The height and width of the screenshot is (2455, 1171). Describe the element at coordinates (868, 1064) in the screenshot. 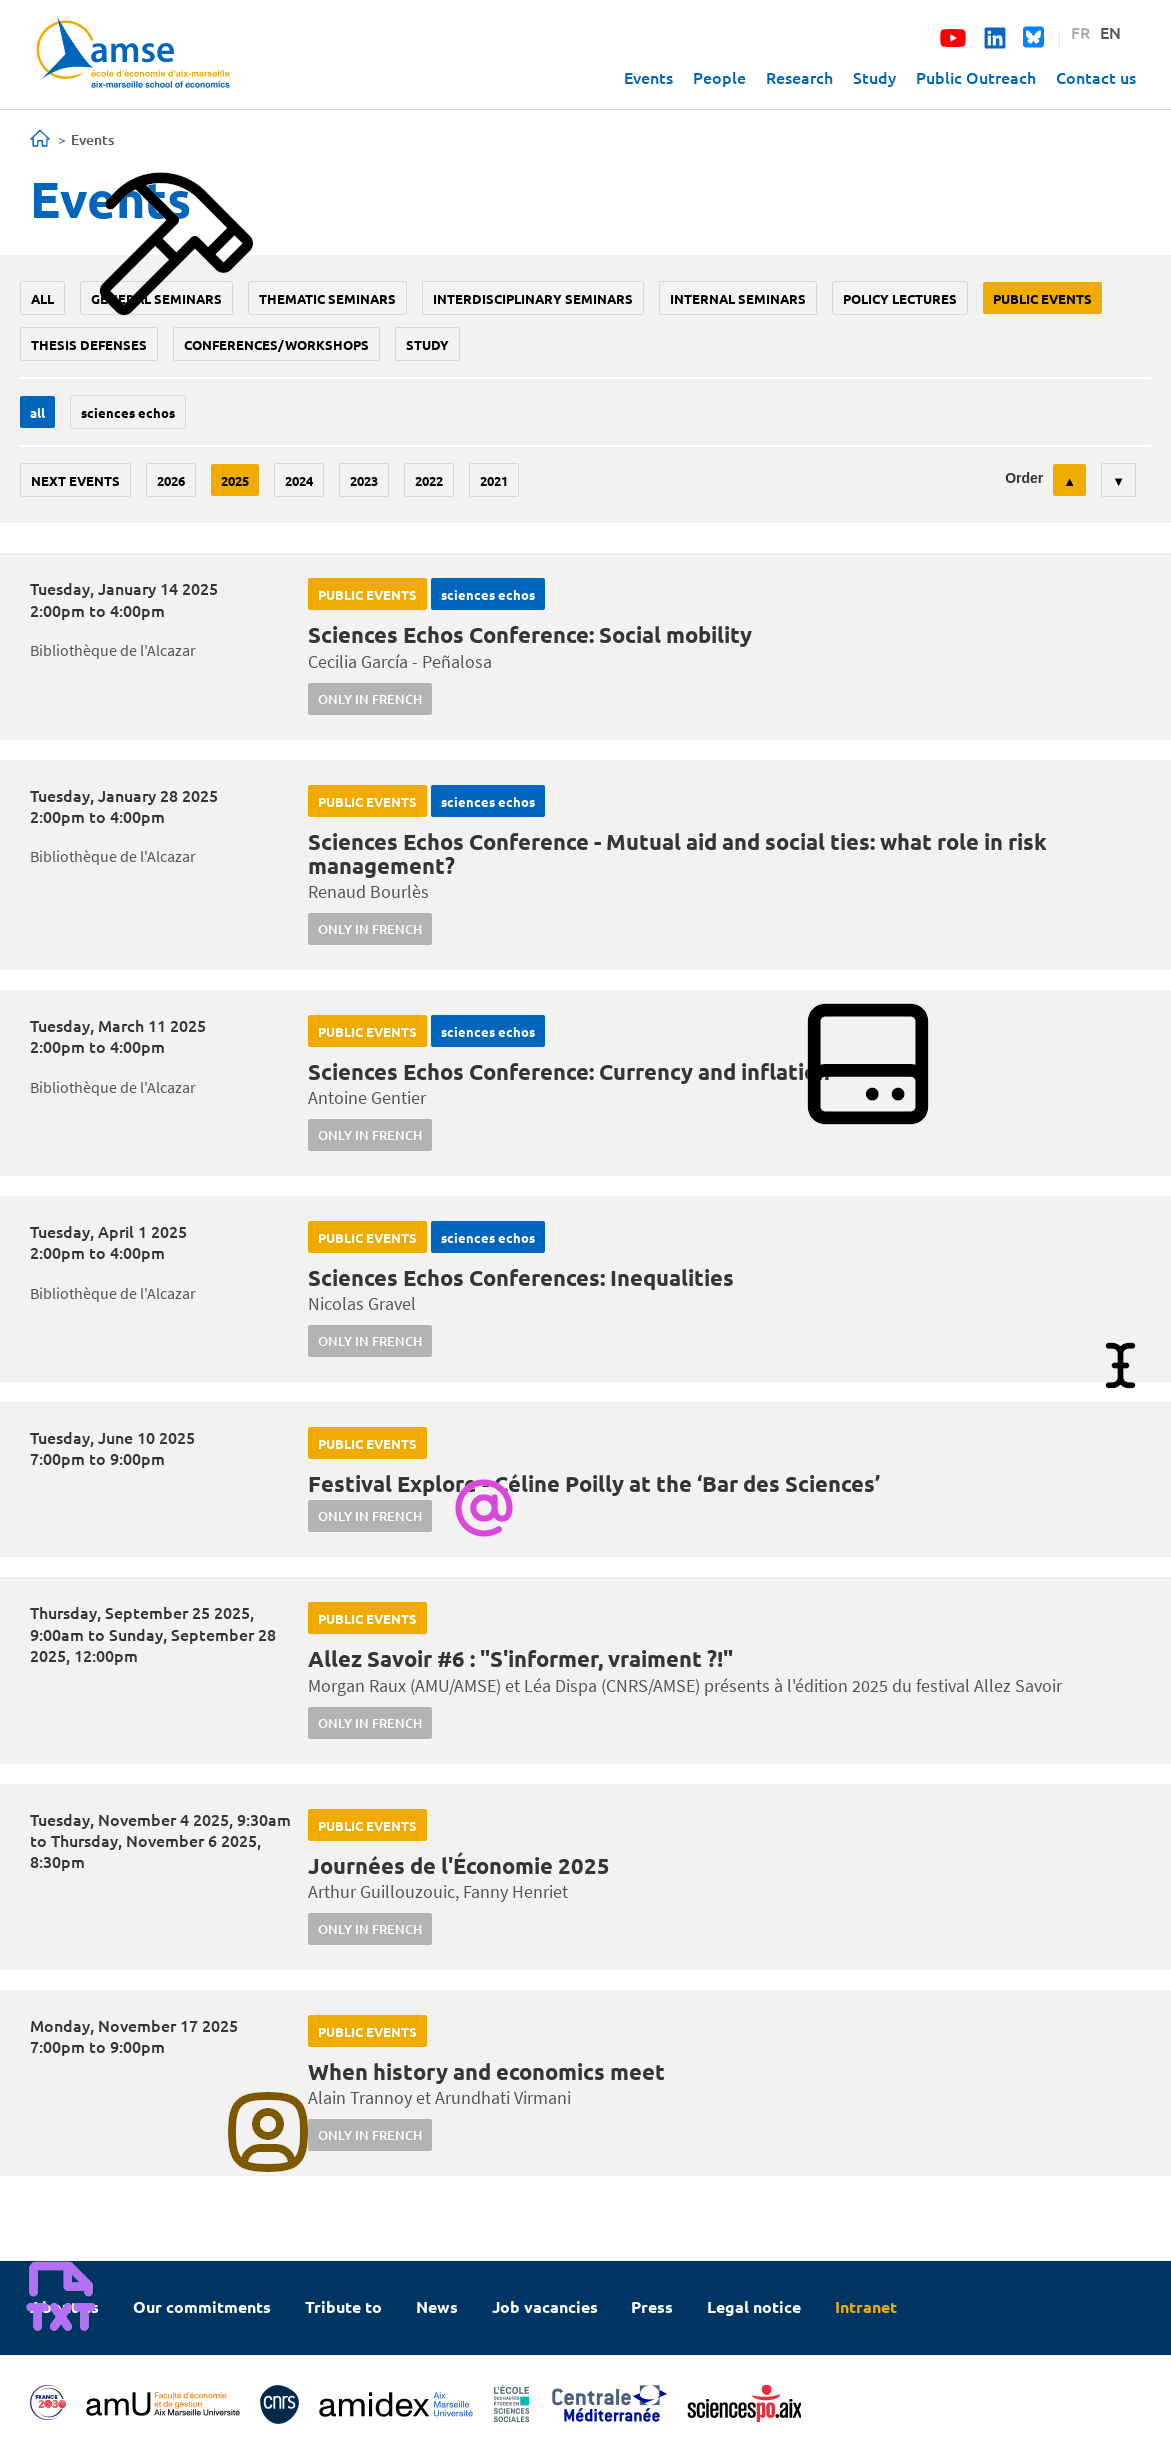

I see `access hard drive or storage settings` at that location.